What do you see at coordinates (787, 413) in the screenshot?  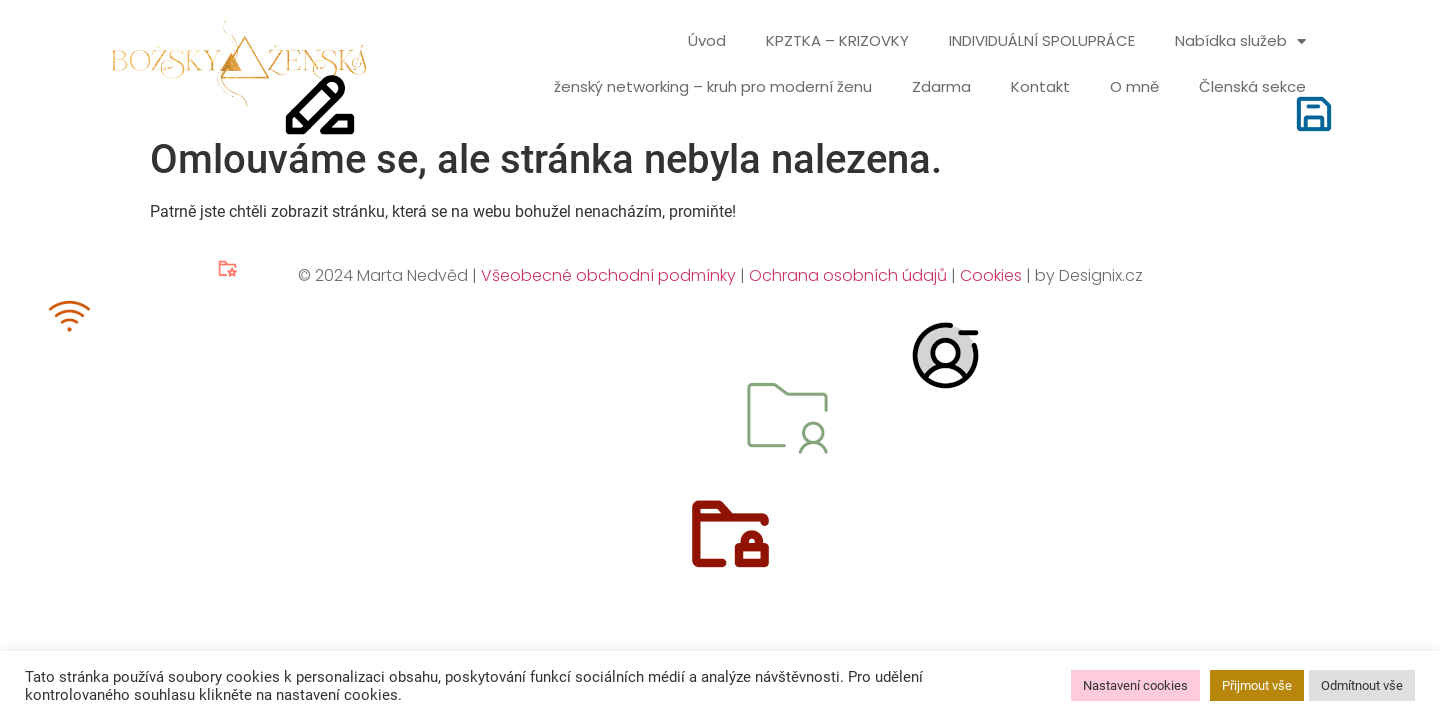 I see `access user-specific files or documents` at bounding box center [787, 413].